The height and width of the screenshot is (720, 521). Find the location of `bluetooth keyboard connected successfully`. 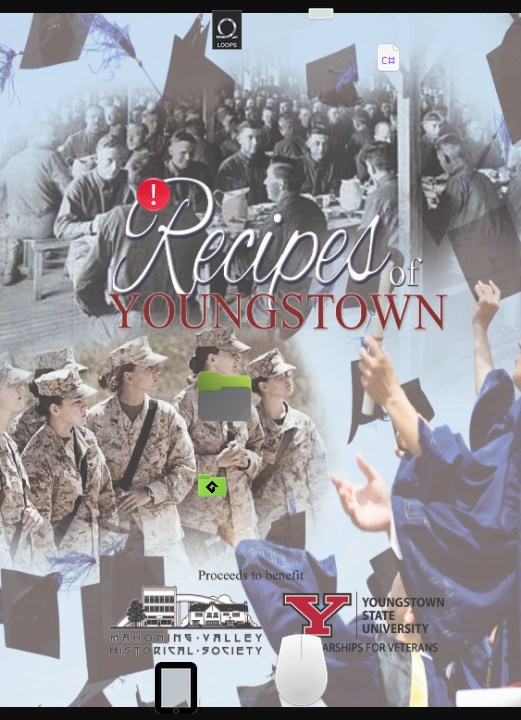

bluetooth keyboard connected successfully is located at coordinates (321, 14).